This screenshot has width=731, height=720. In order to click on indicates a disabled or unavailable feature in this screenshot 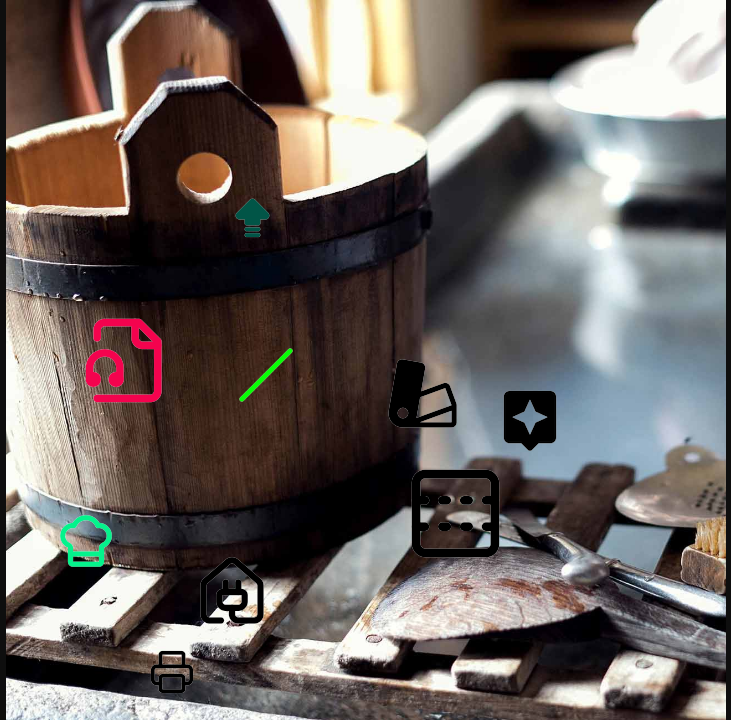, I will do `click(266, 375)`.